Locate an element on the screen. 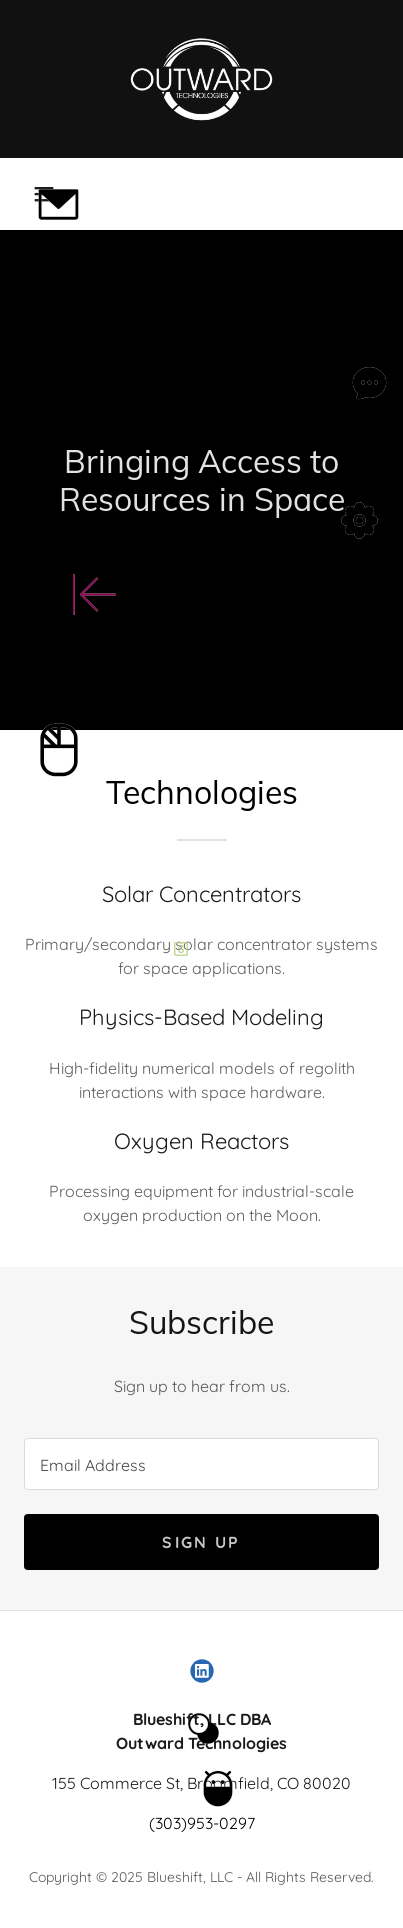 This screenshot has height=1928, width=403. indicates left mouse button click action is located at coordinates (59, 750).